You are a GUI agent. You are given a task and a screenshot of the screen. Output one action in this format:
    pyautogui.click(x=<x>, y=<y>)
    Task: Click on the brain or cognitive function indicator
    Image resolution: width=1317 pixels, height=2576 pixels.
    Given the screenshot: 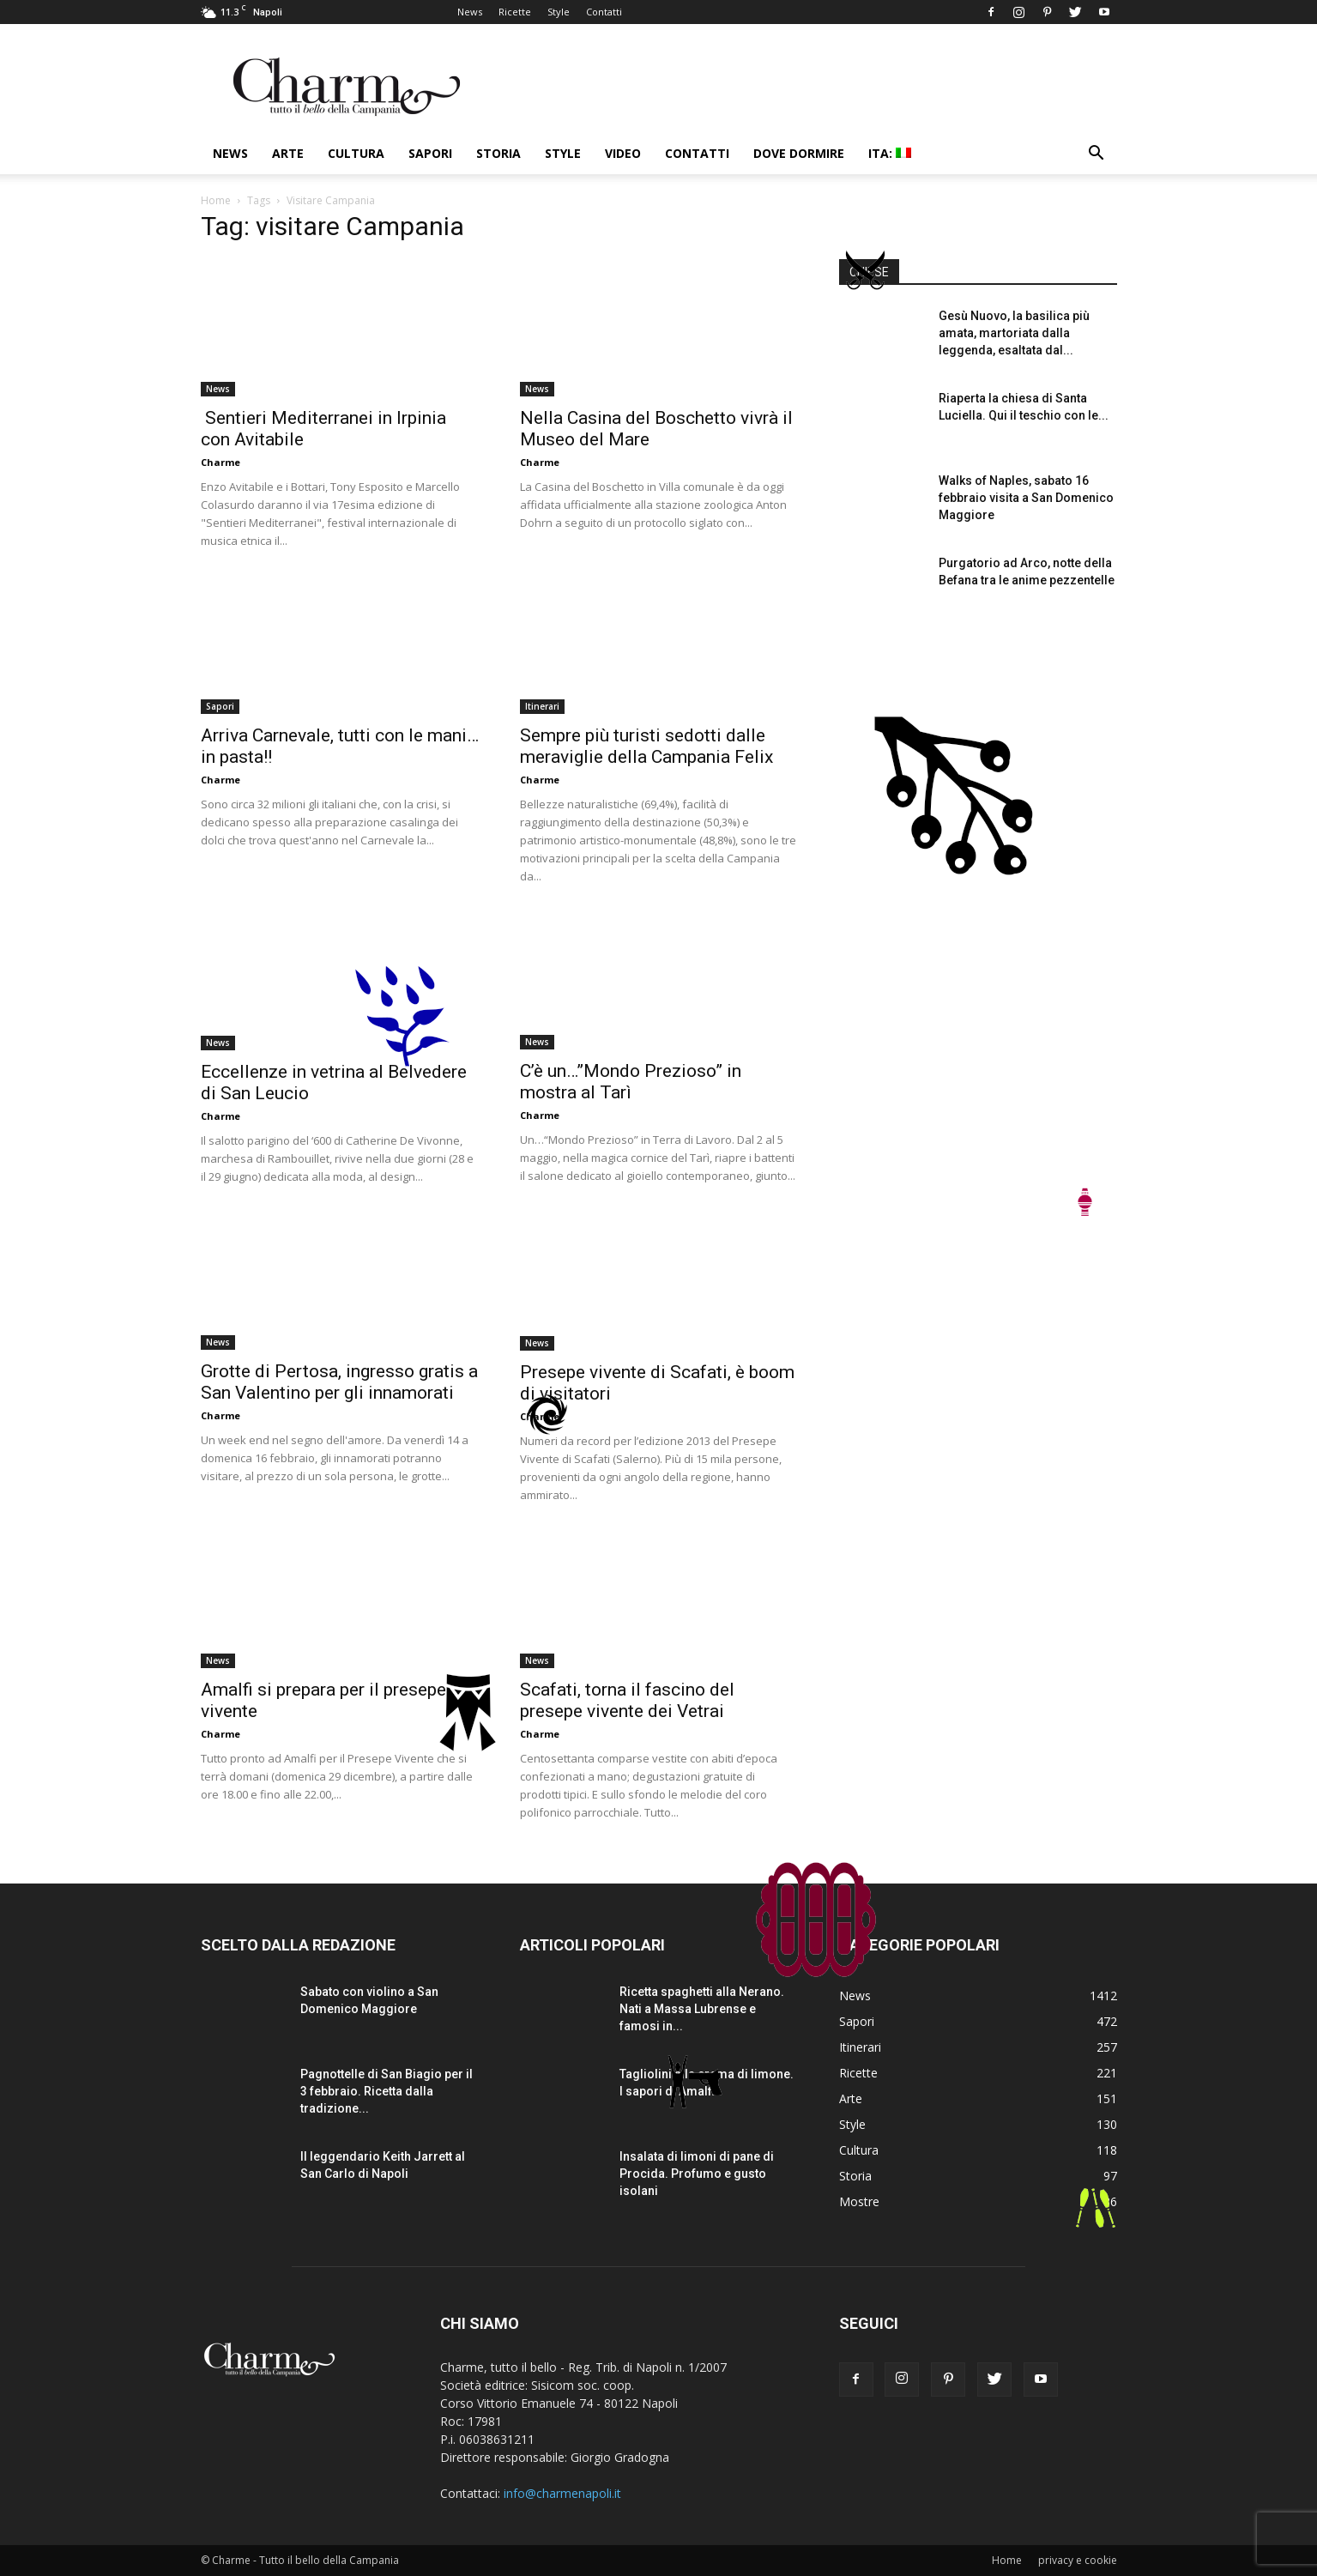 What is the action you would take?
    pyautogui.click(x=816, y=1920)
    